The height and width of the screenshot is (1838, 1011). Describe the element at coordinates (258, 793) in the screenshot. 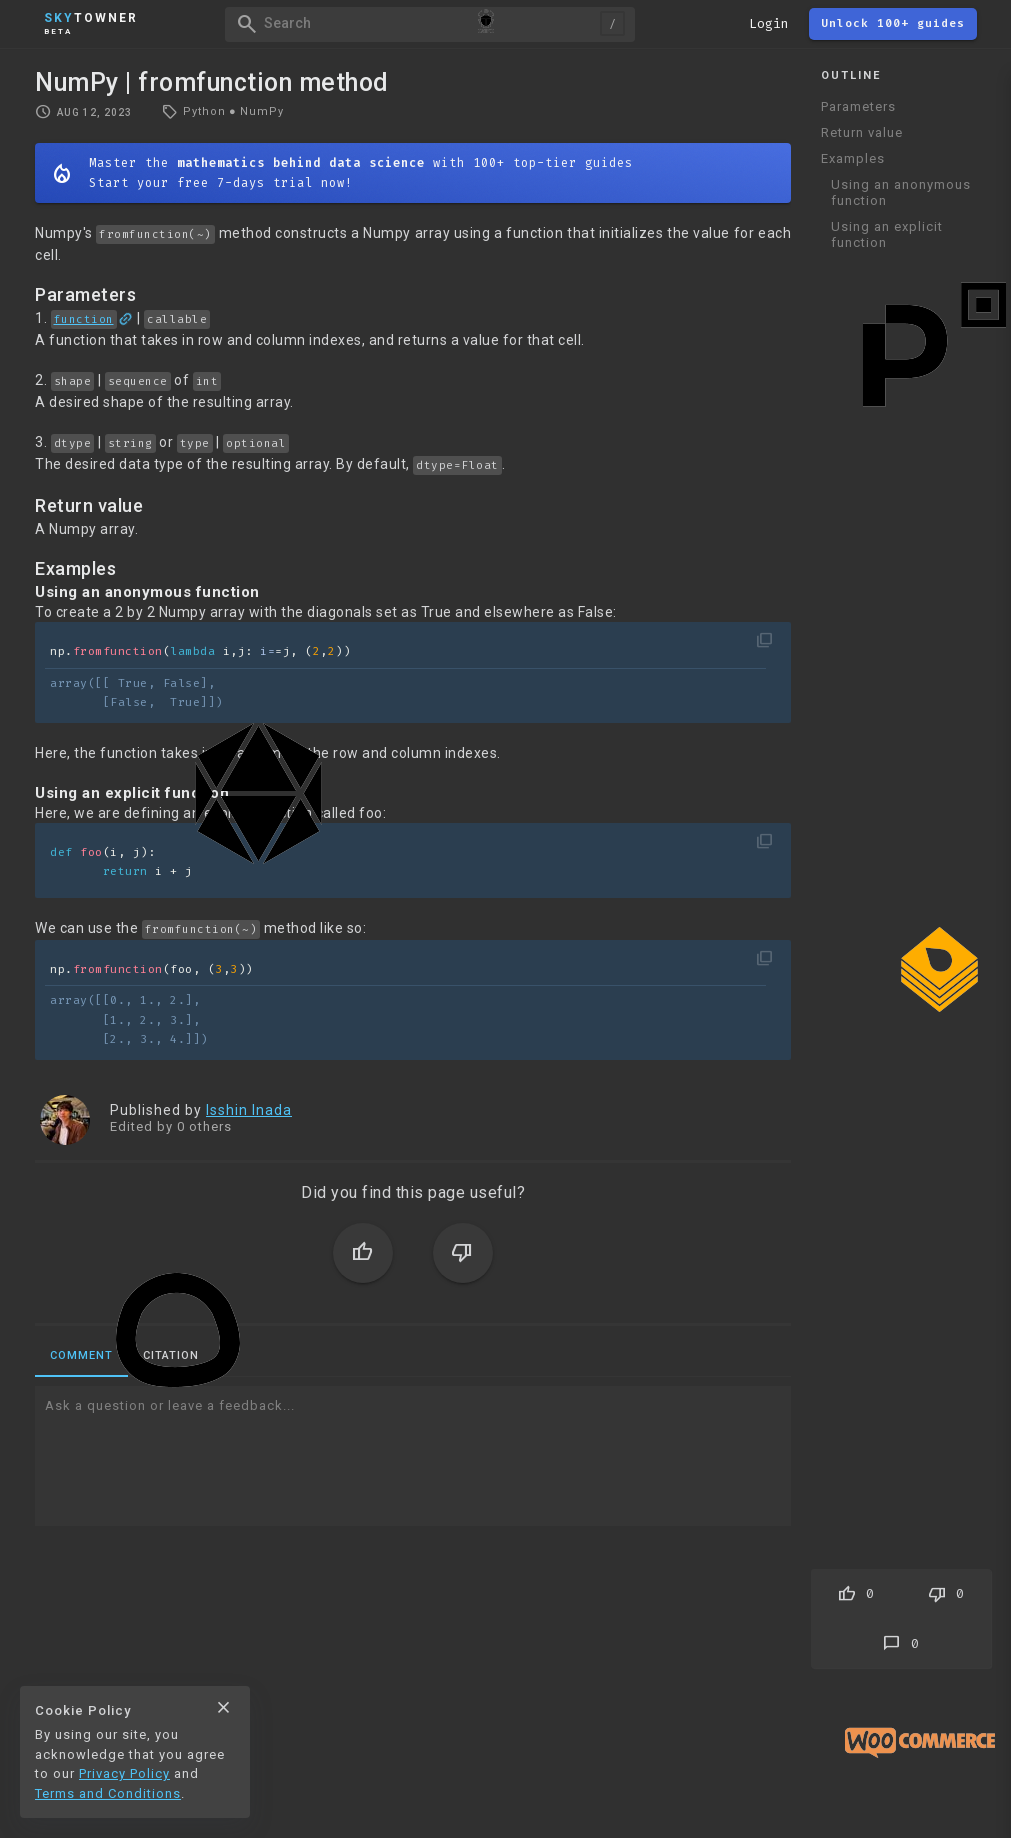

I see `clever cloud platform logo` at that location.